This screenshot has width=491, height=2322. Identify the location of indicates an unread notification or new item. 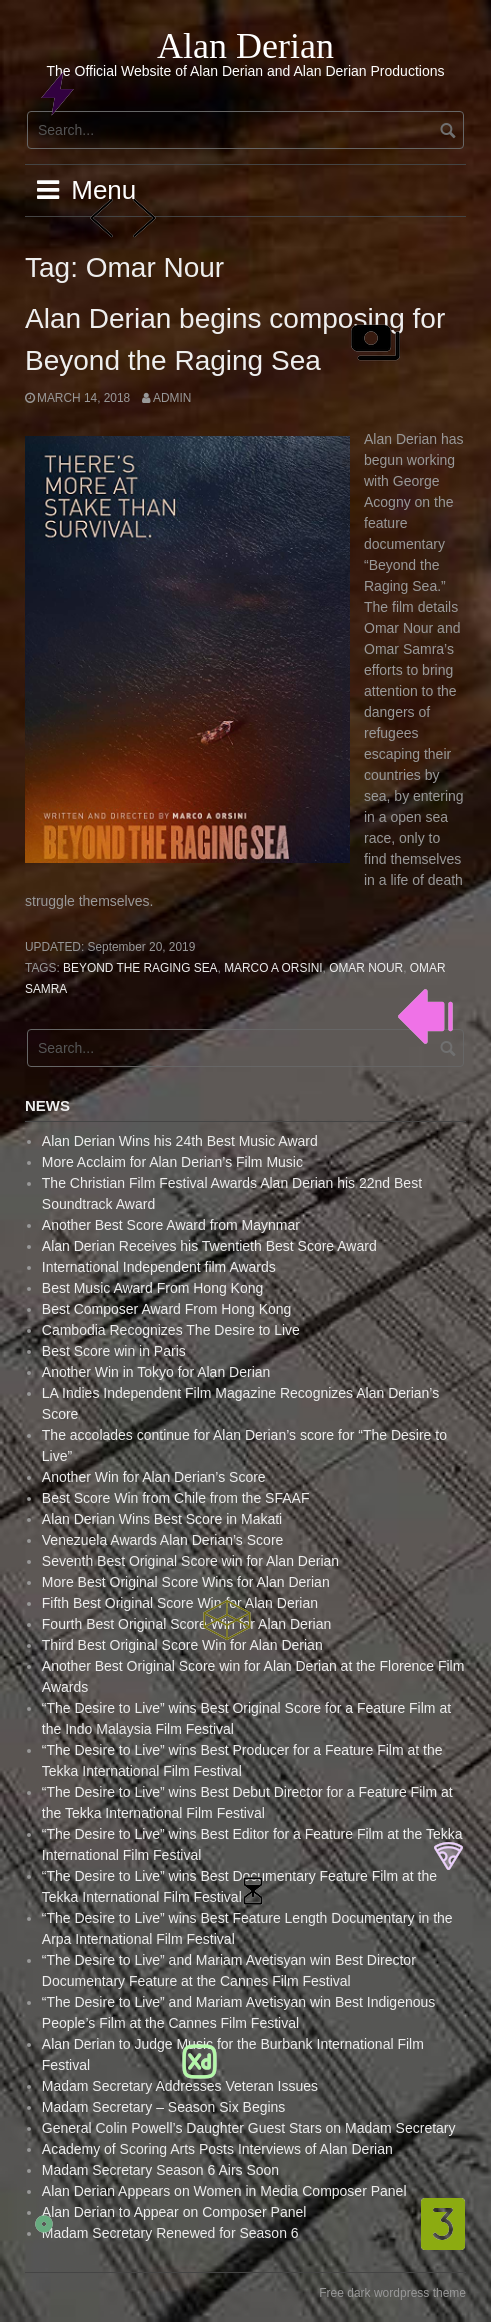
(44, 2224).